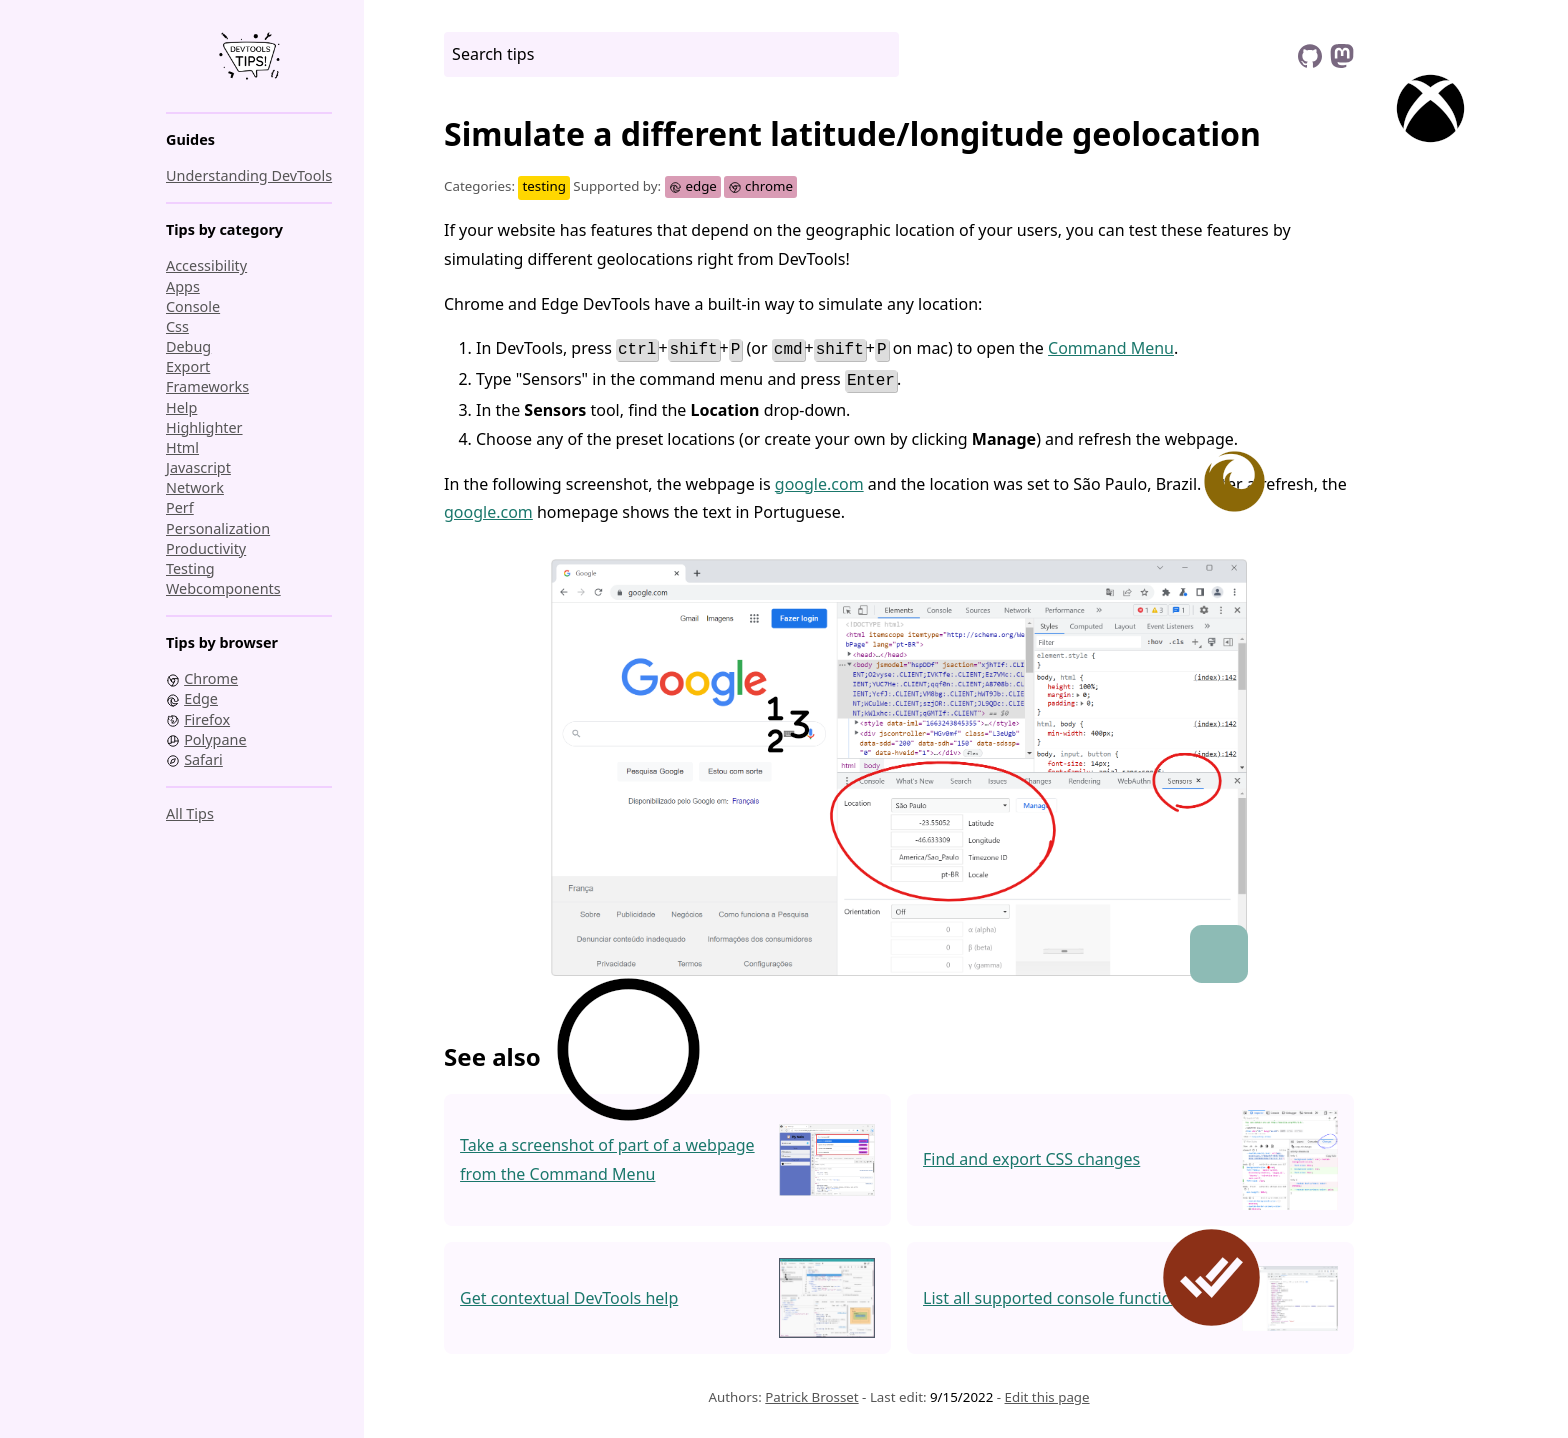 The image size is (1568, 1438). Describe the element at coordinates (1211, 1277) in the screenshot. I see `all tasks completed successfully` at that location.